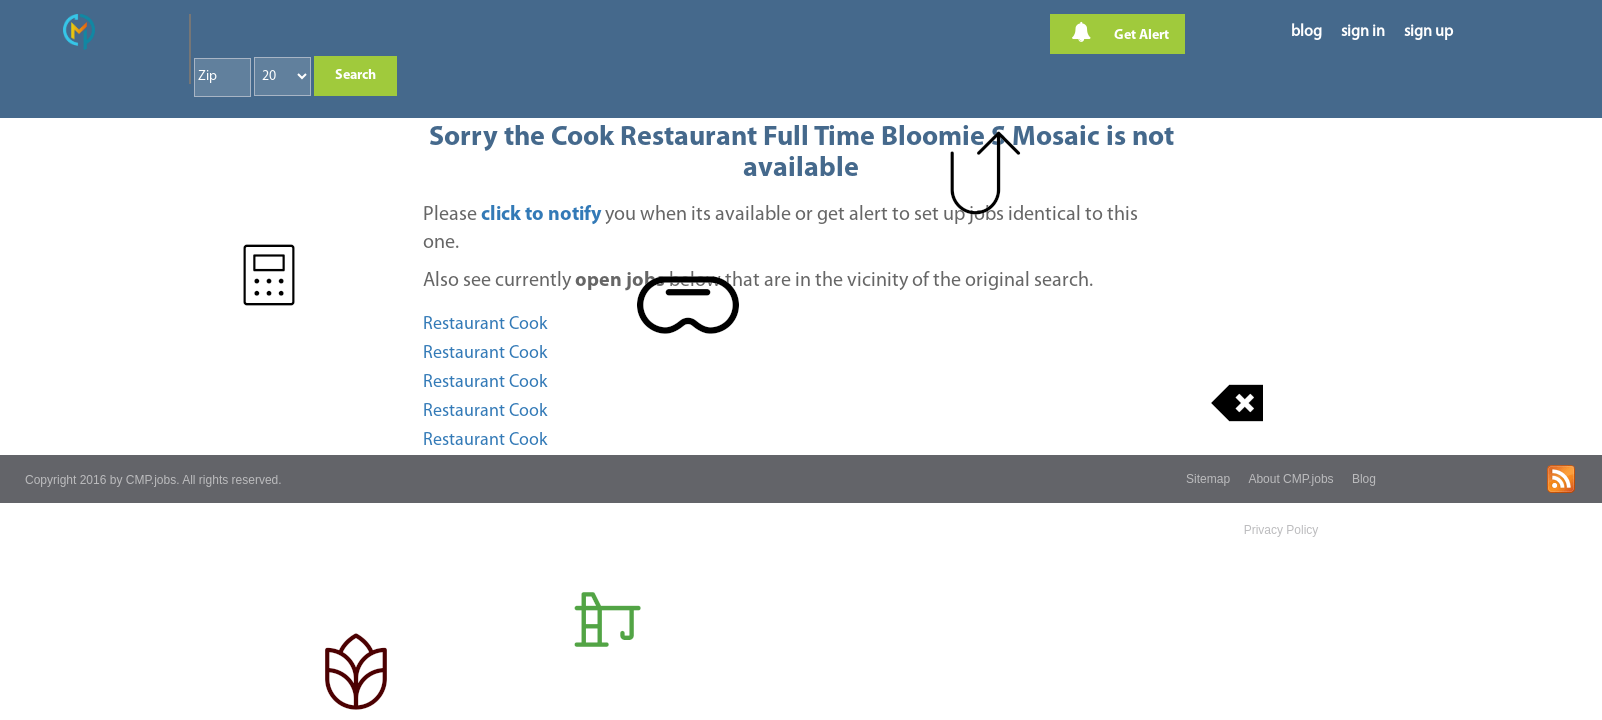 Image resolution: width=1602 pixels, height=720 pixels. Describe the element at coordinates (356, 673) in the screenshot. I see `filter by grain or wheat products` at that location.